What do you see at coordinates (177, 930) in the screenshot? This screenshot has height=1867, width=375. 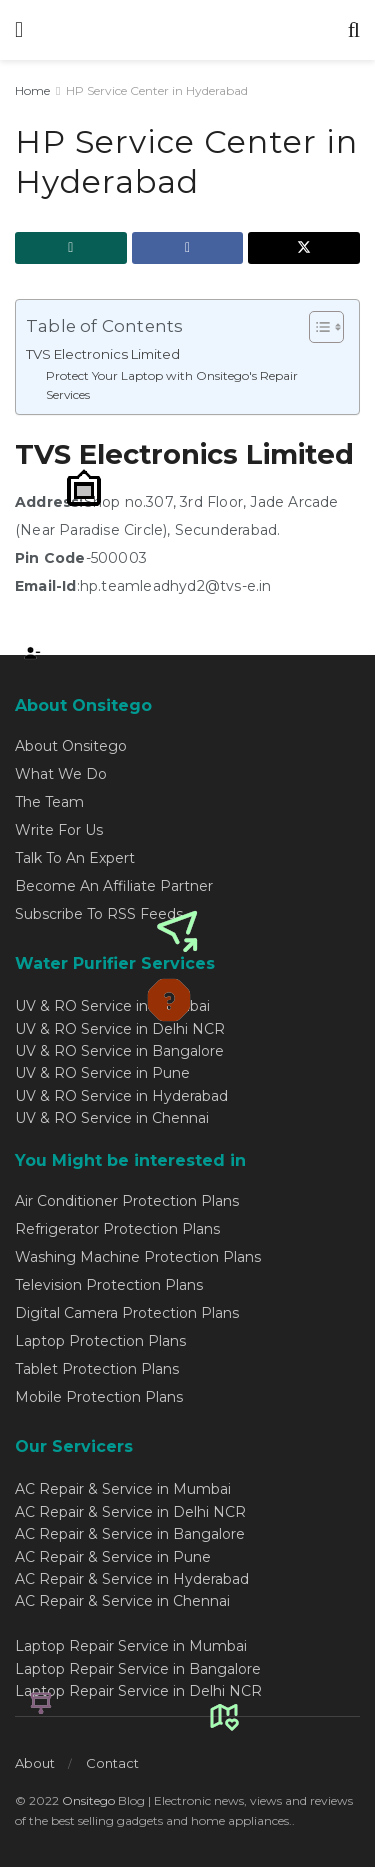 I see `share your current location` at bounding box center [177, 930].